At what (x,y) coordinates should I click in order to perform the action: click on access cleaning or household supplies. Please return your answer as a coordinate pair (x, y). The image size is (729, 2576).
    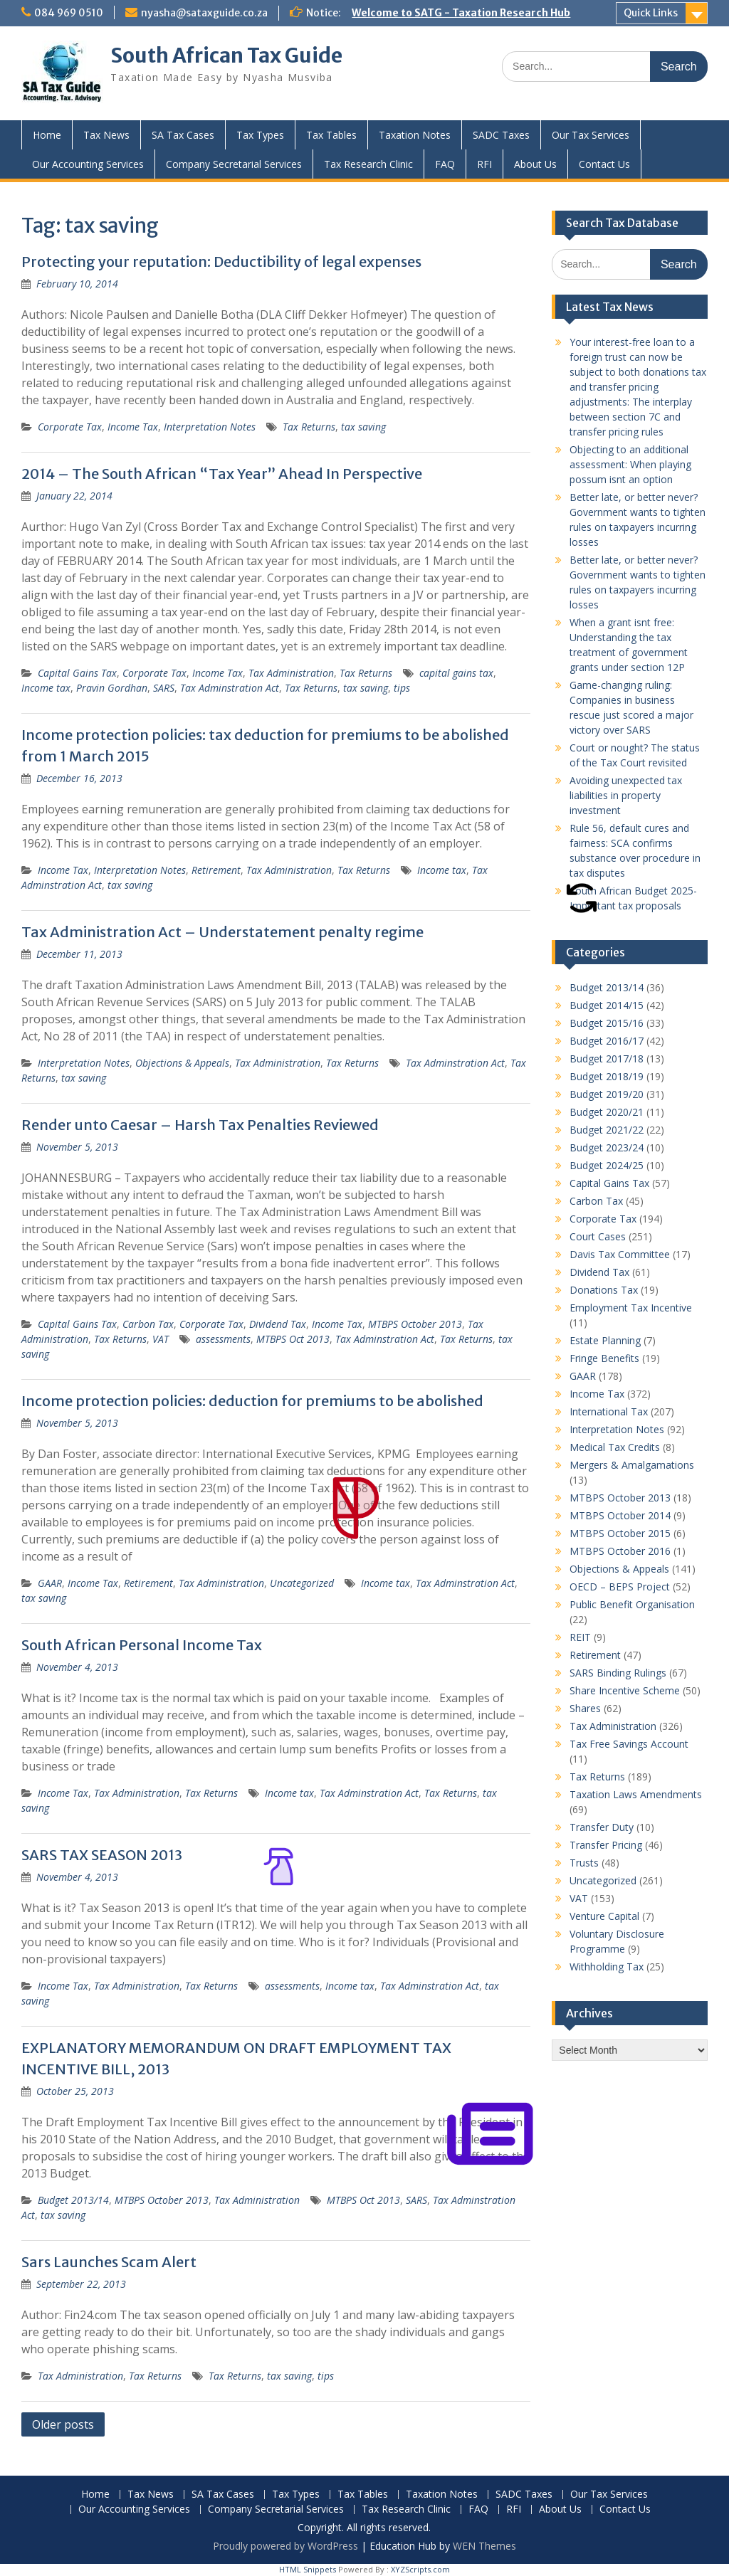
    Looking at the image, I should click on (280, 1867).